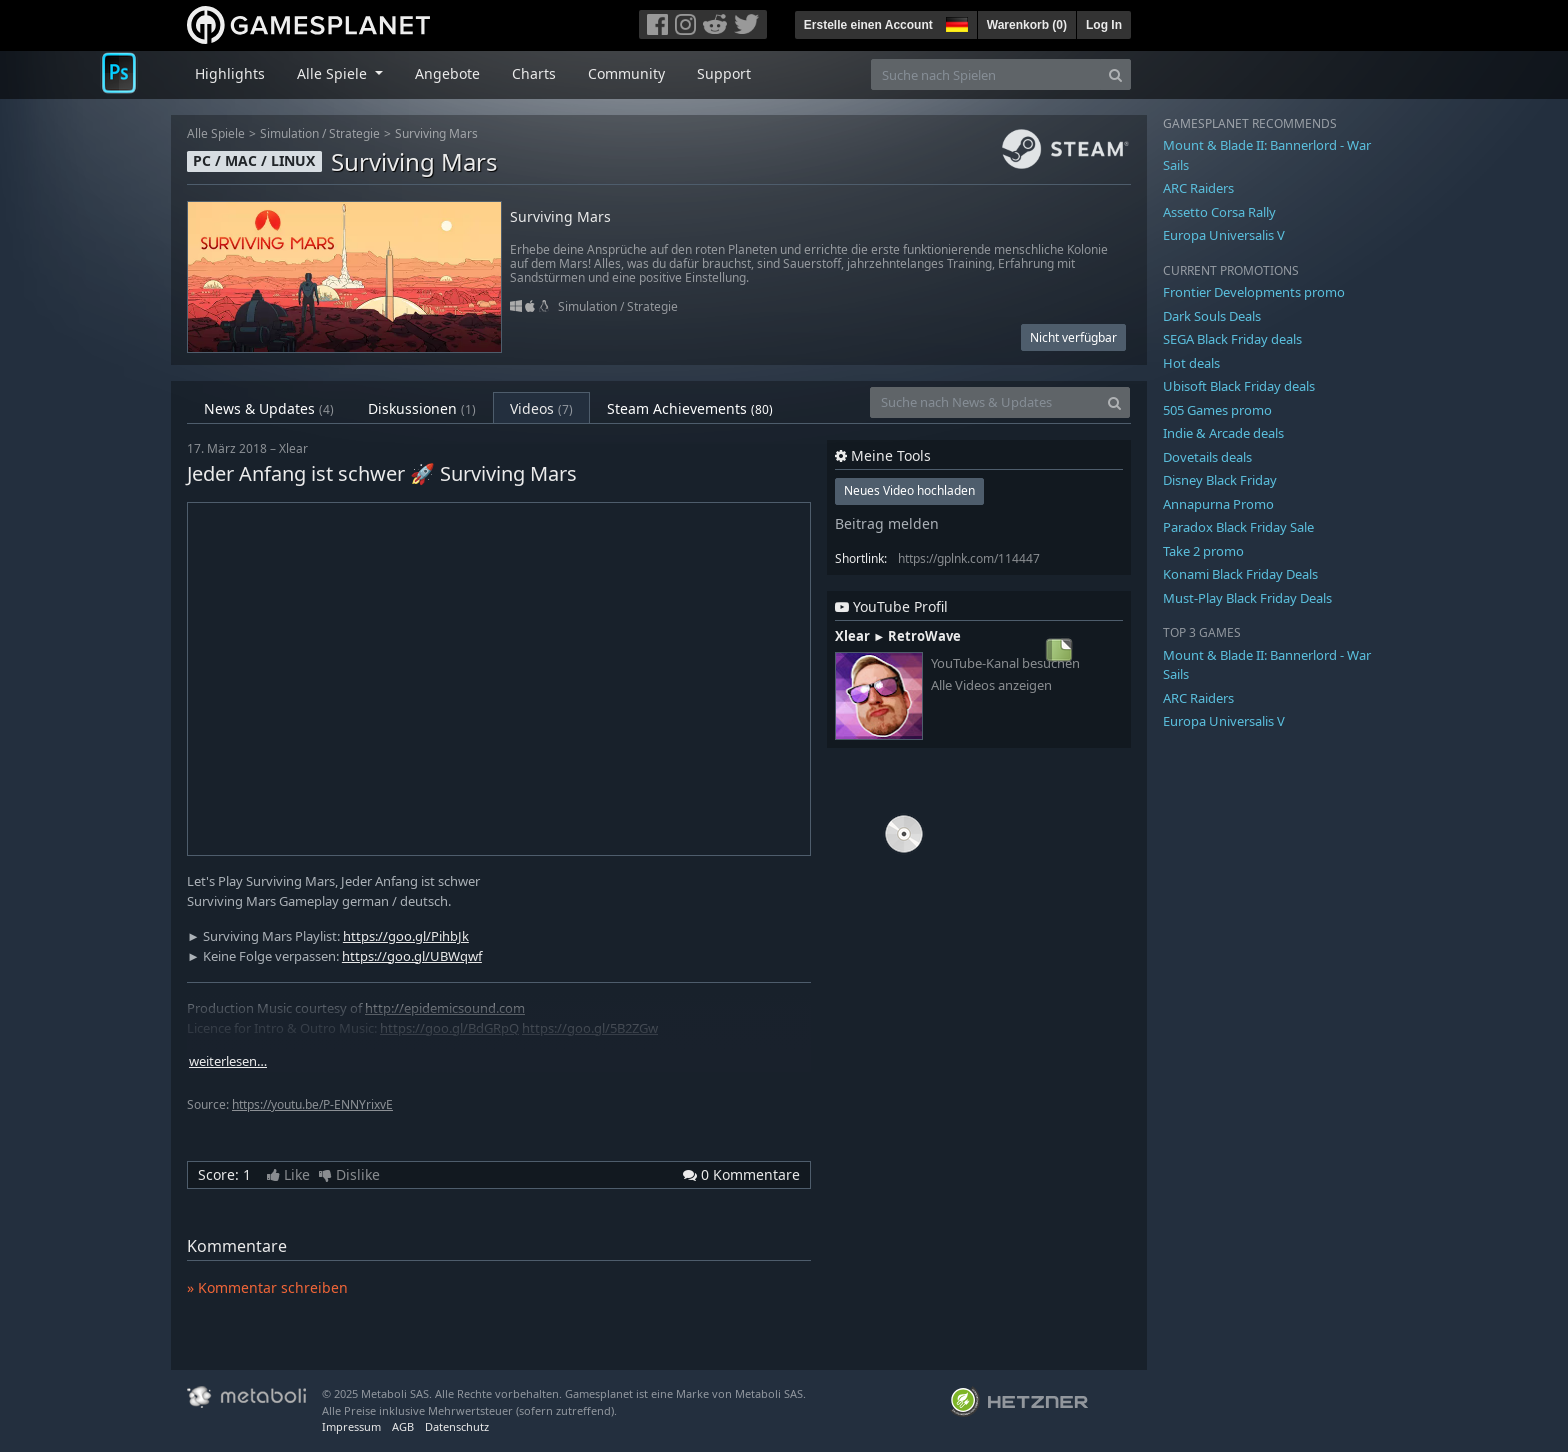  What do you see at coordinates (904, 834) in the screenshot?
I see `access audio CD drive` at bounding box center [904, 834].